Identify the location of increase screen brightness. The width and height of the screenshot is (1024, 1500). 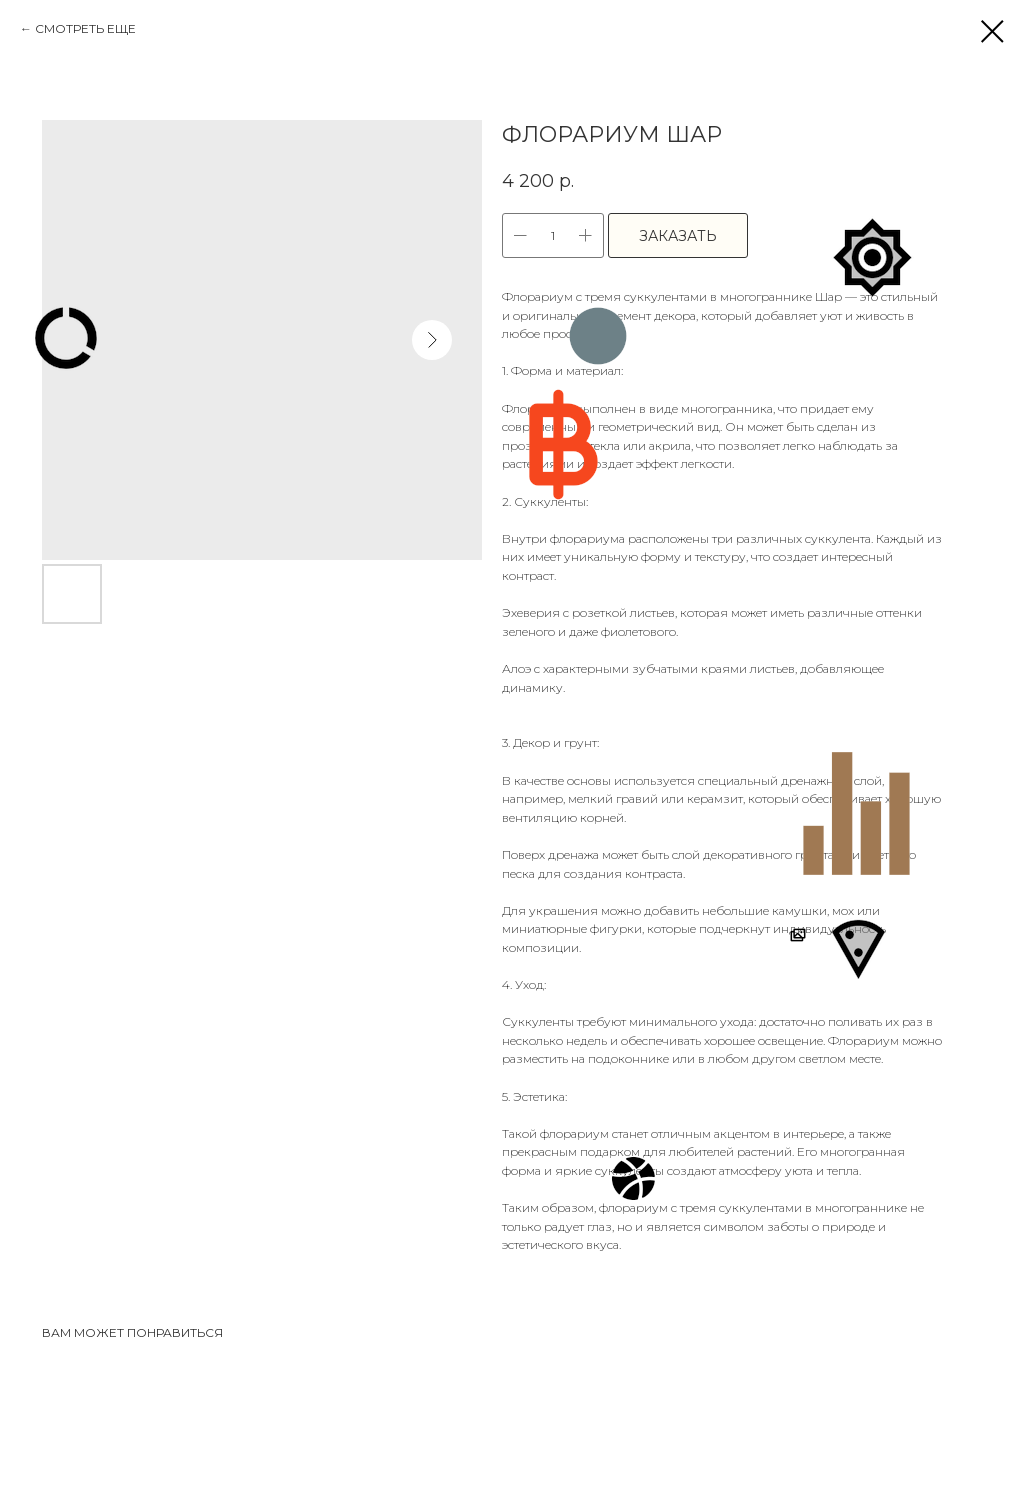
(872, 257).